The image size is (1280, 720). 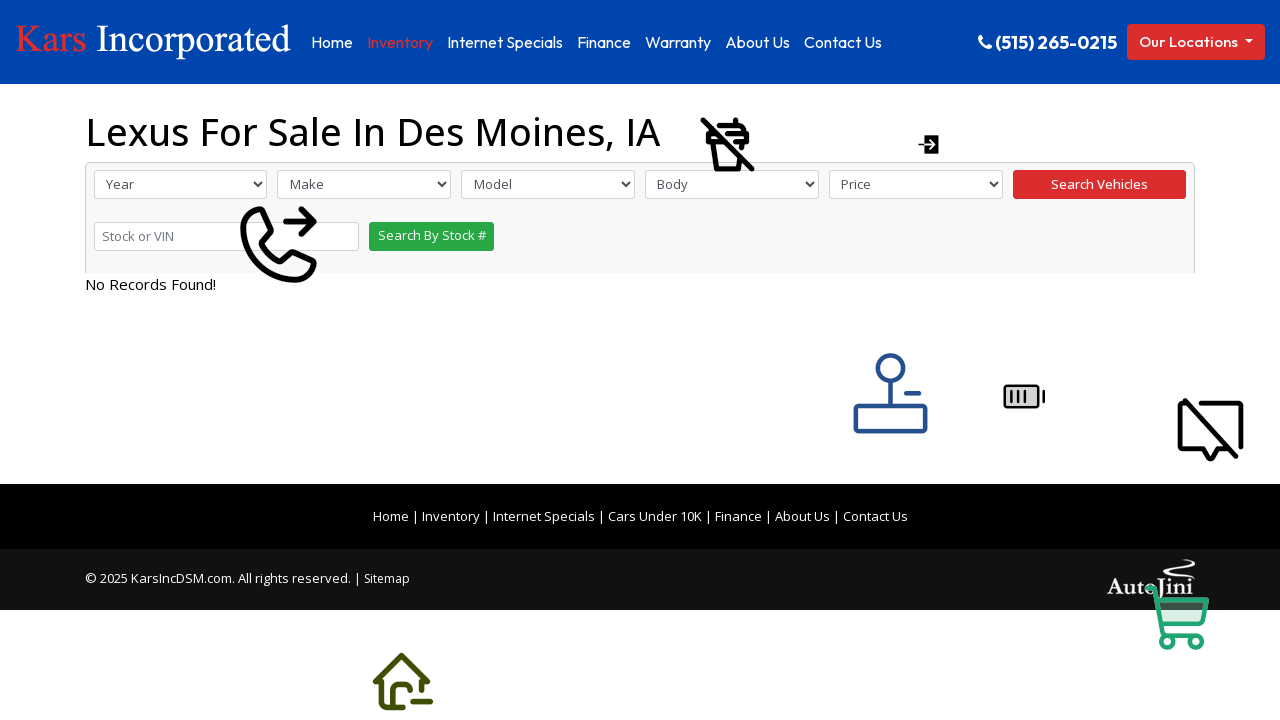 What do you see at coordinates (1023, 396) in the screenshot?
I see `indicates high battery level` at bounding box center [1023, 396].